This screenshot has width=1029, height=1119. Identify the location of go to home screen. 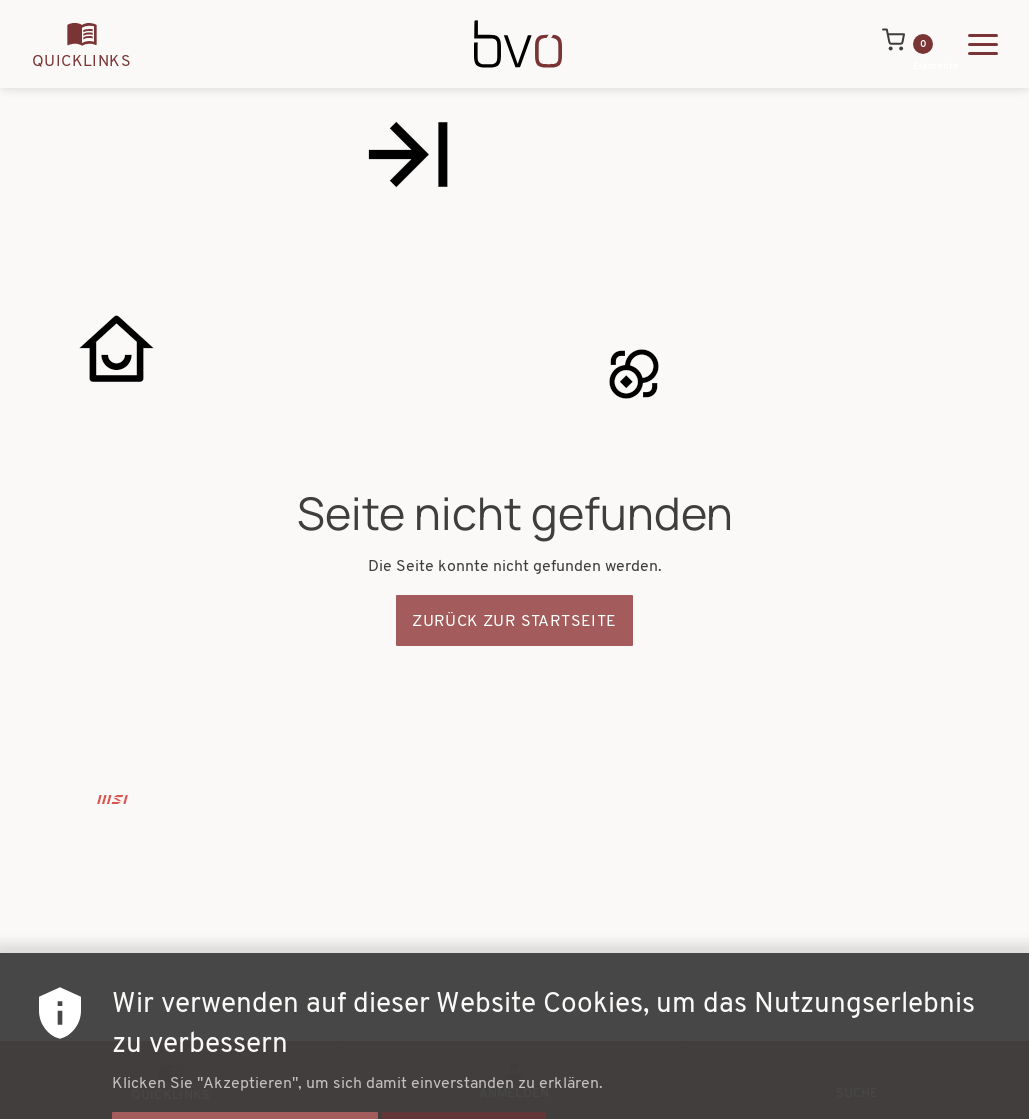
(116, 351).